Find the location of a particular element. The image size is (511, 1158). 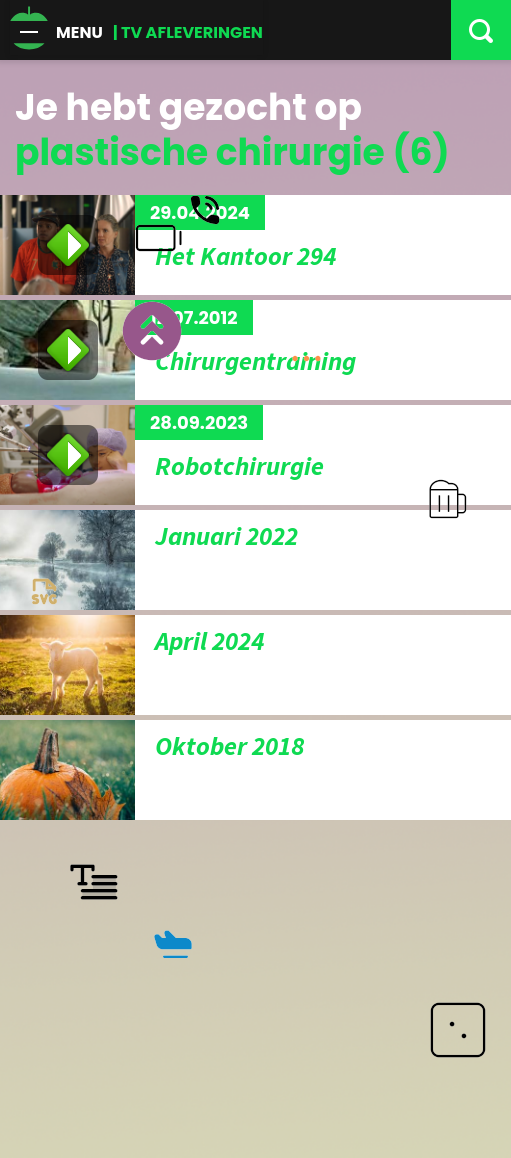

open an SVG file is located at coordinates (44, 592).